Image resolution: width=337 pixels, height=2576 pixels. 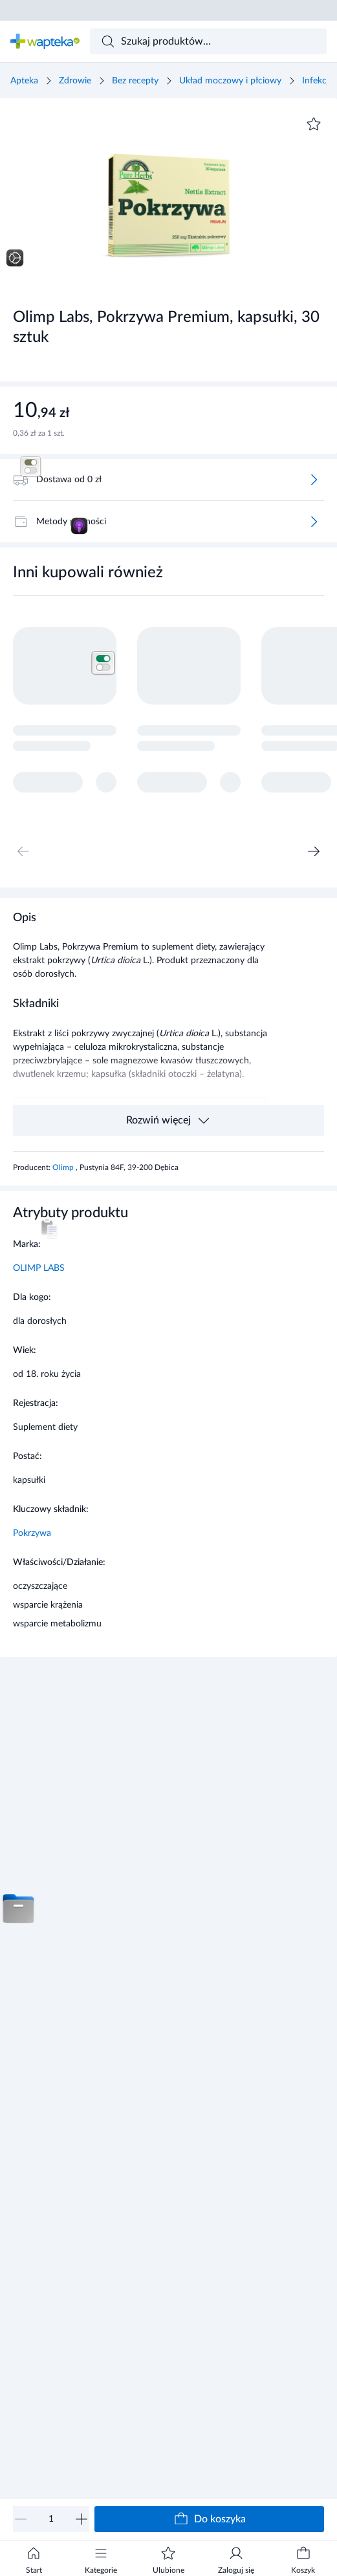 What do you see at coordinates (50, 1229) in the screenshot?
I see `paste content from clipboard` at bounding box center [50, 1229].